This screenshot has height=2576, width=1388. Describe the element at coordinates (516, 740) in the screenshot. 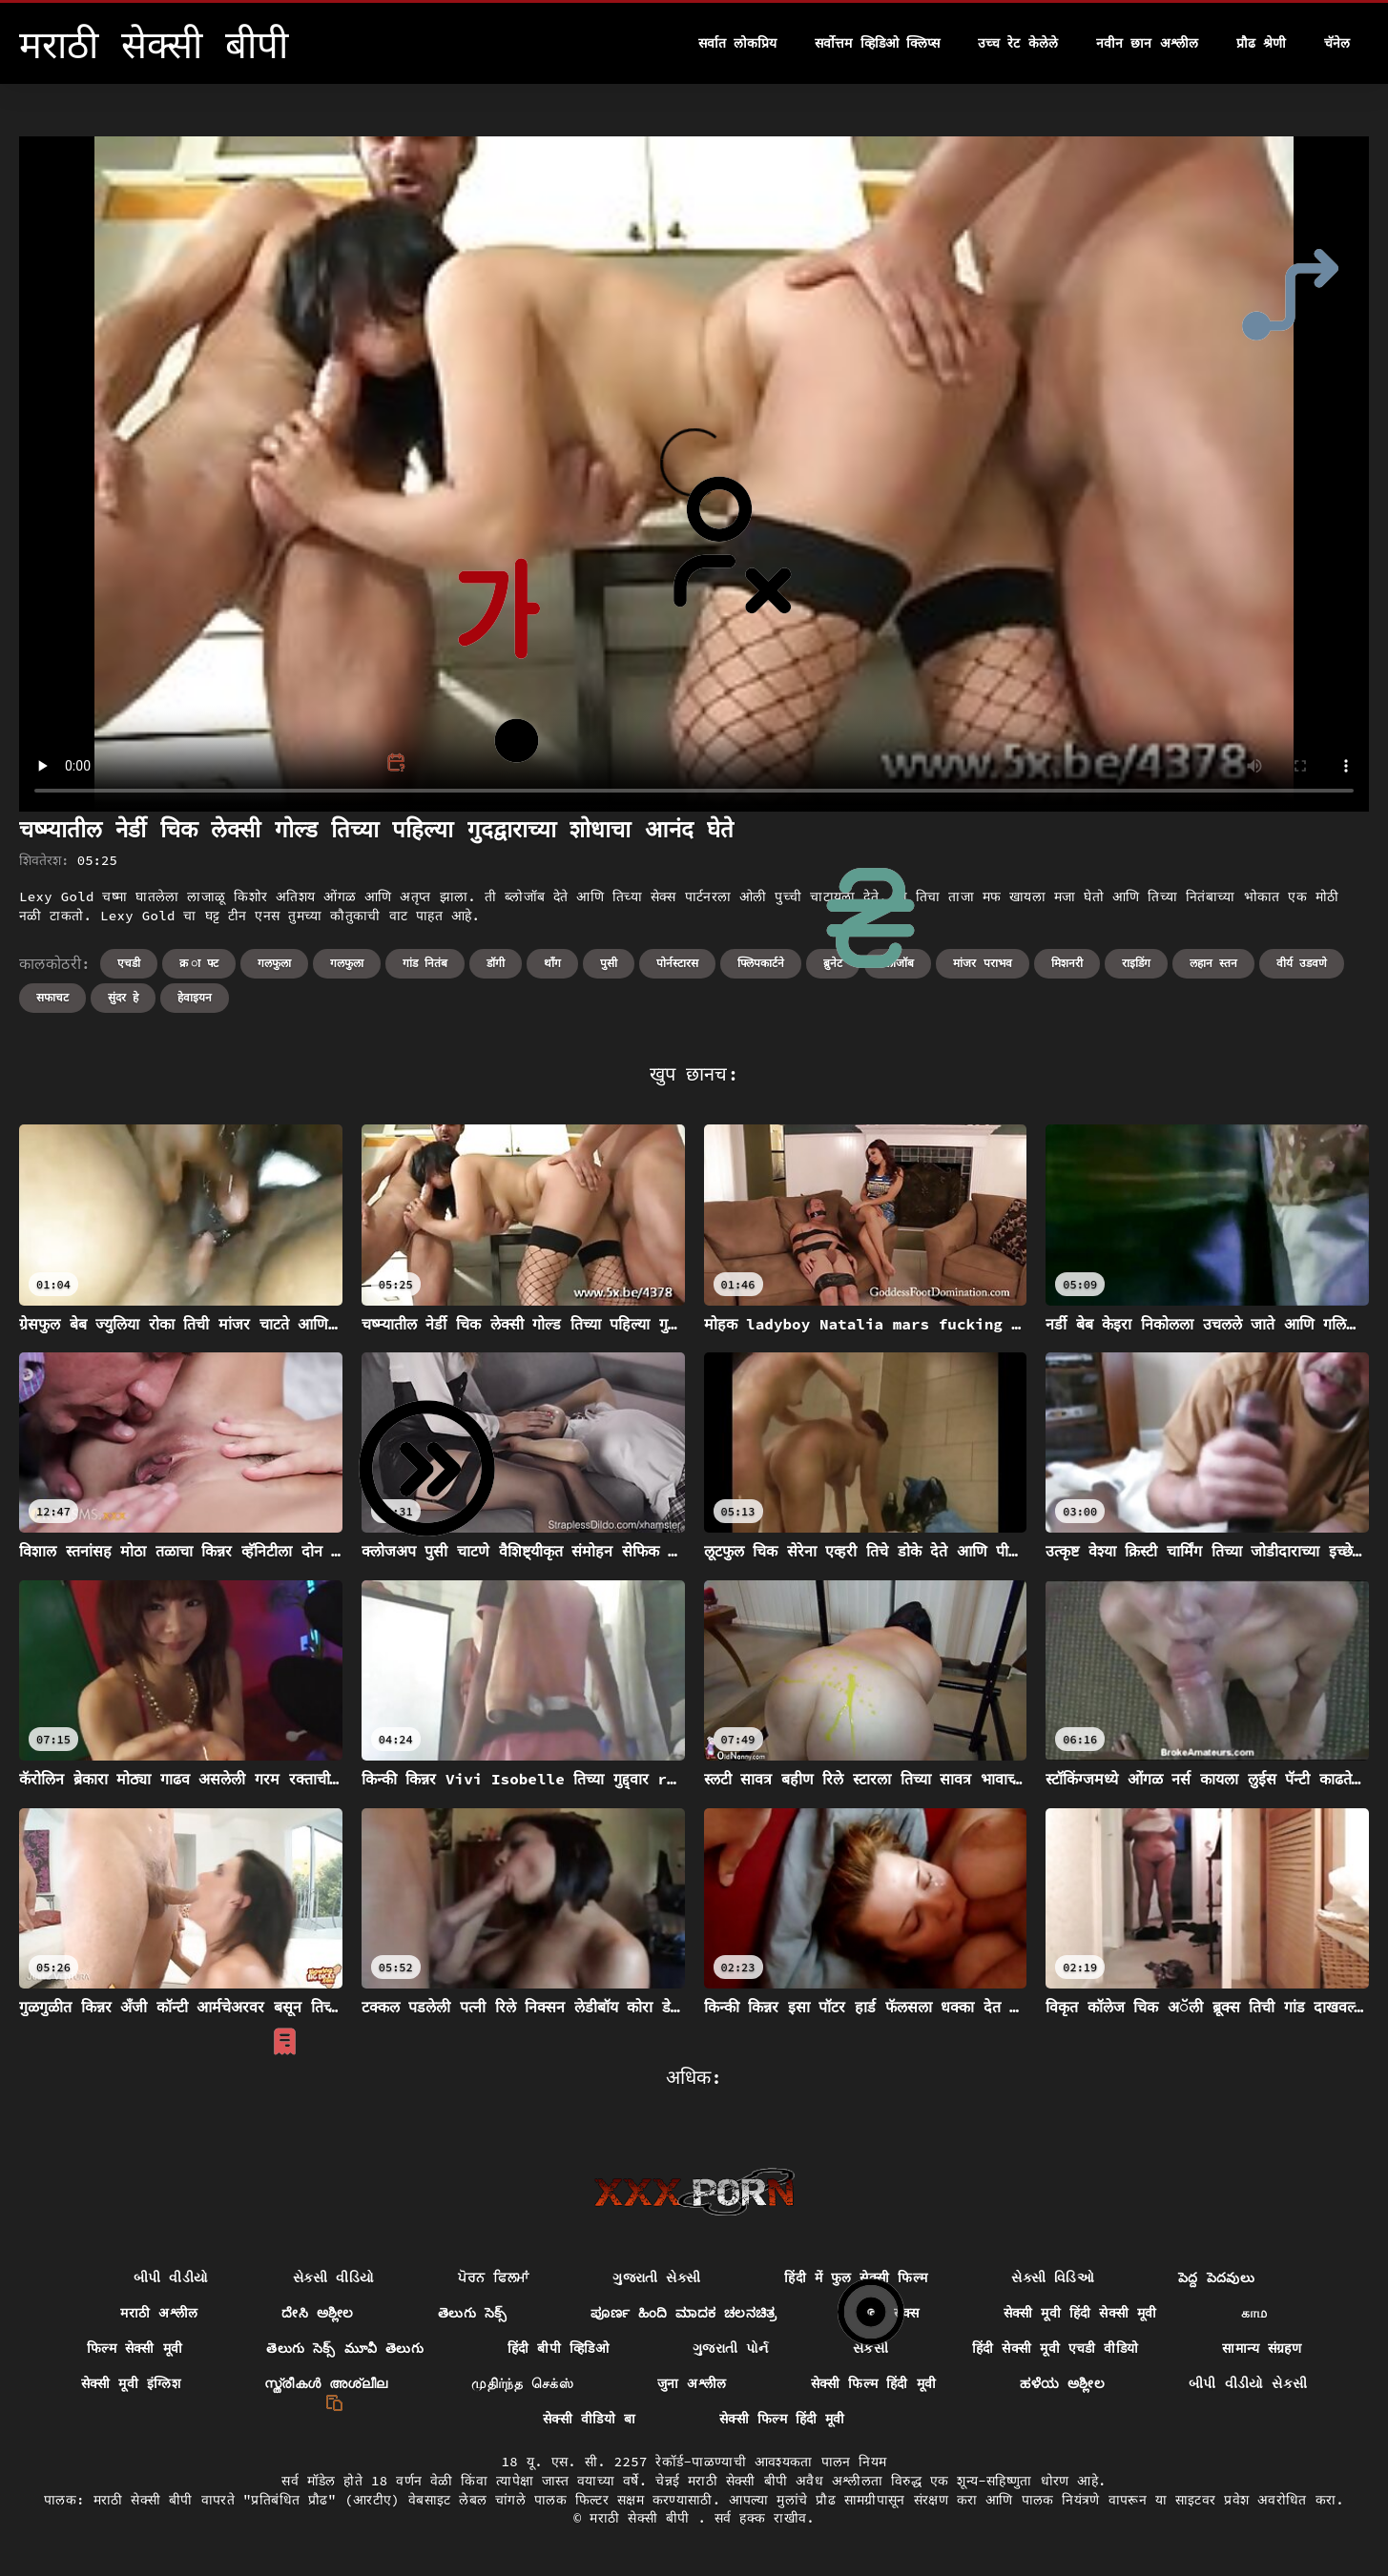

I see `indicates 100% completion` at that location.